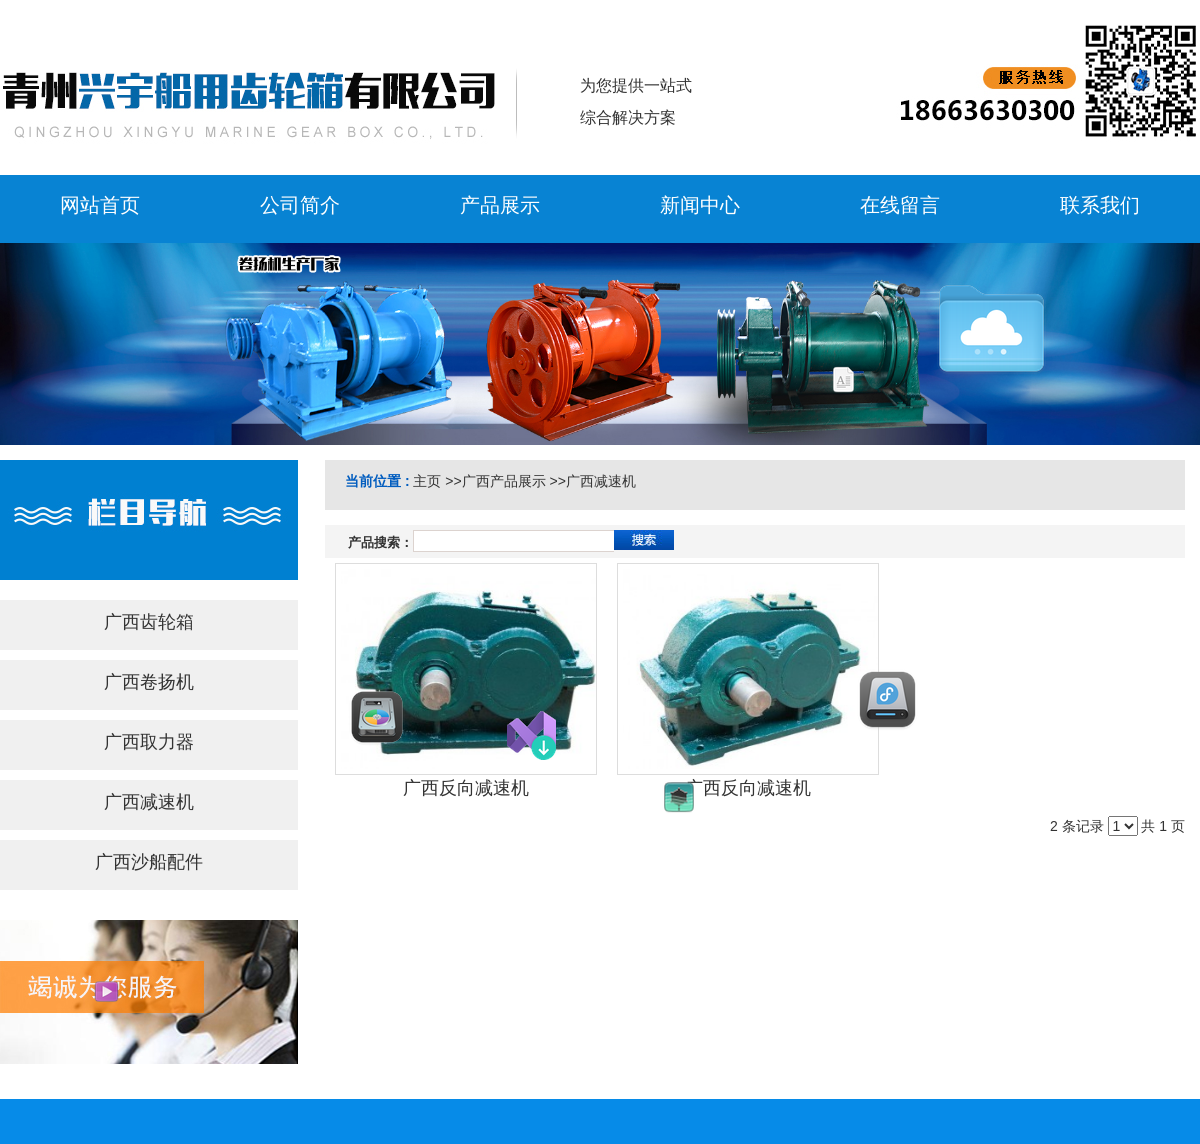 This screenshot has height=1144, width=1200. Describe the element at coordinates (843, 379) in the screenshot. I see `a rich text or formatted document file` at that location.